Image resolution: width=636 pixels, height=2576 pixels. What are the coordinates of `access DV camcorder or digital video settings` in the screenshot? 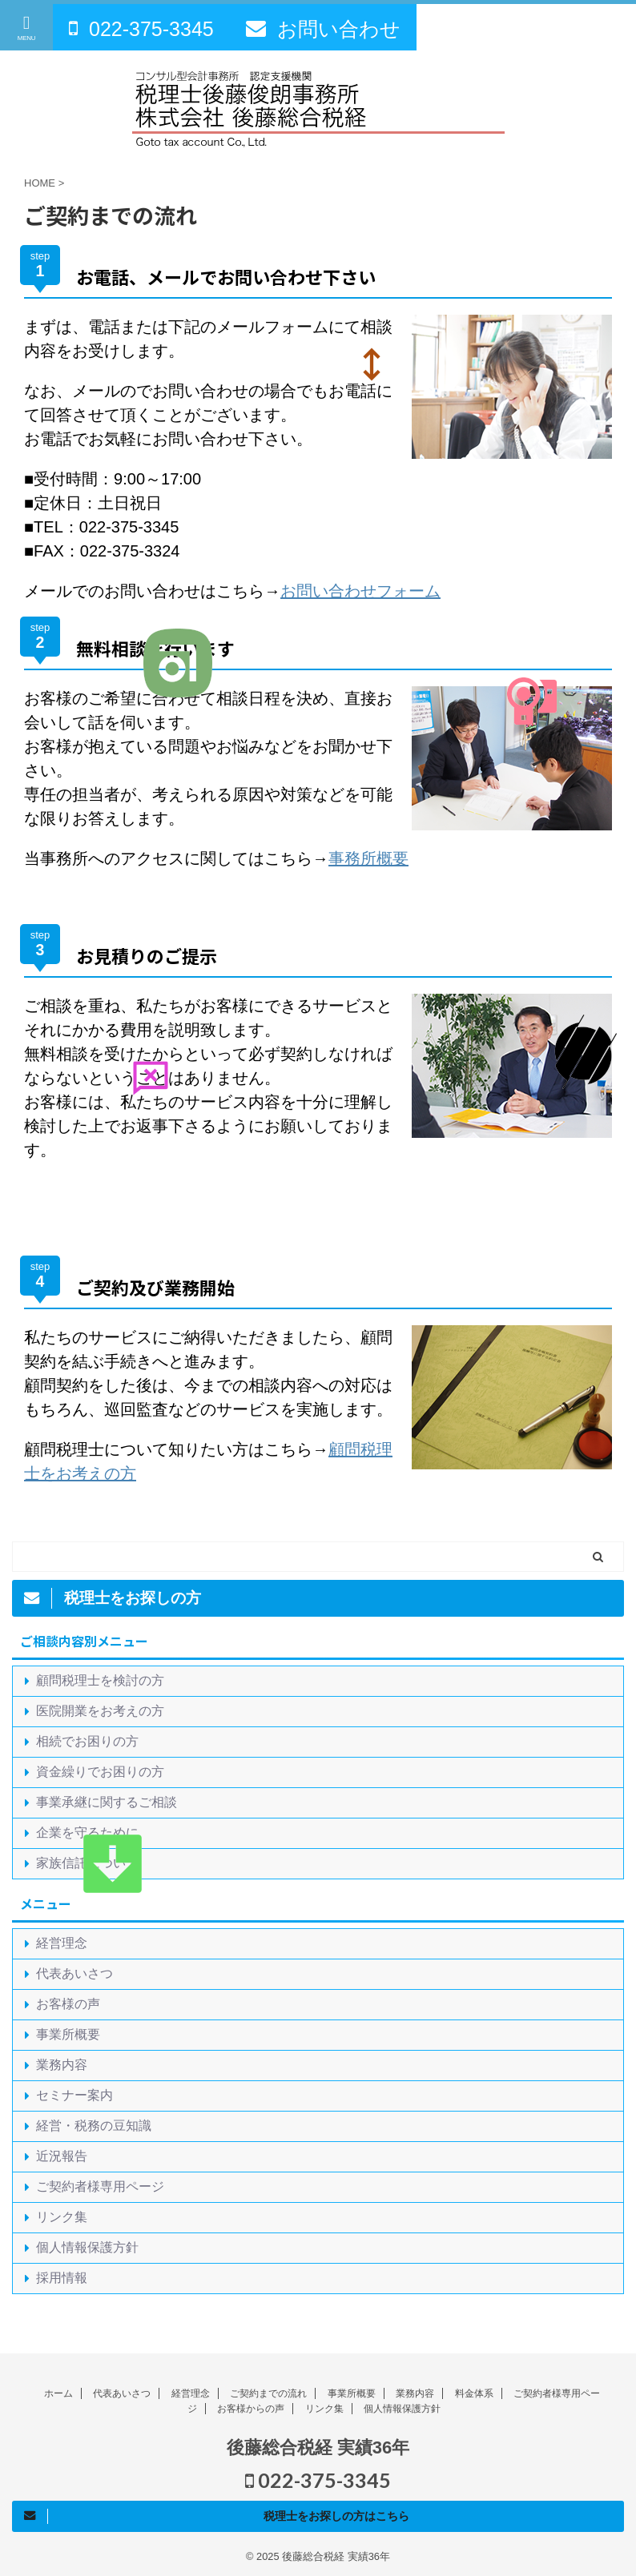 It's located at (533, 701).